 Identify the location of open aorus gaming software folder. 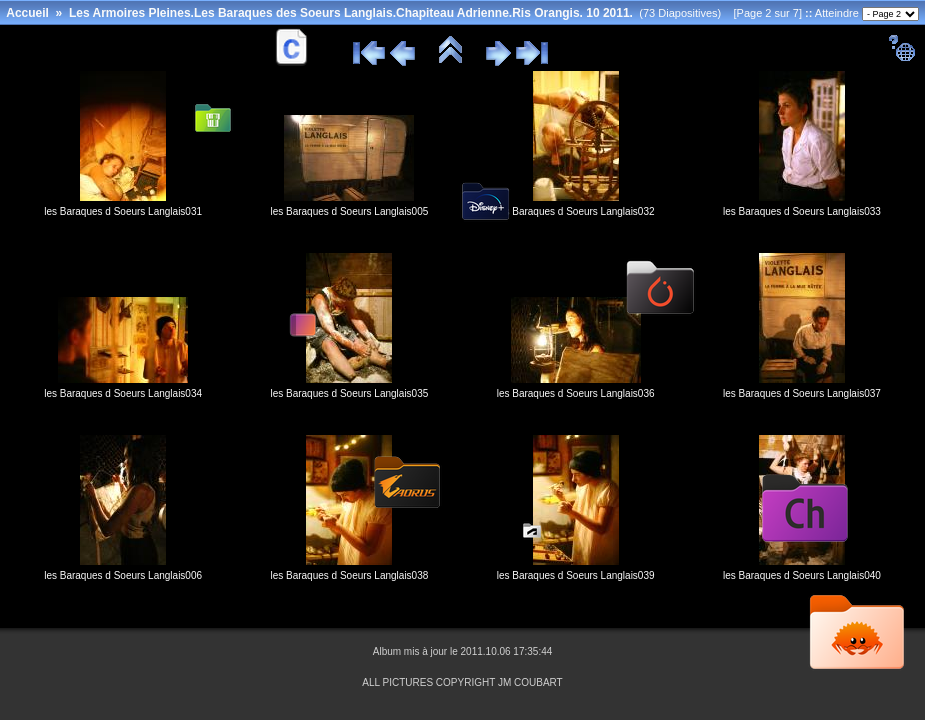
(407, 484).